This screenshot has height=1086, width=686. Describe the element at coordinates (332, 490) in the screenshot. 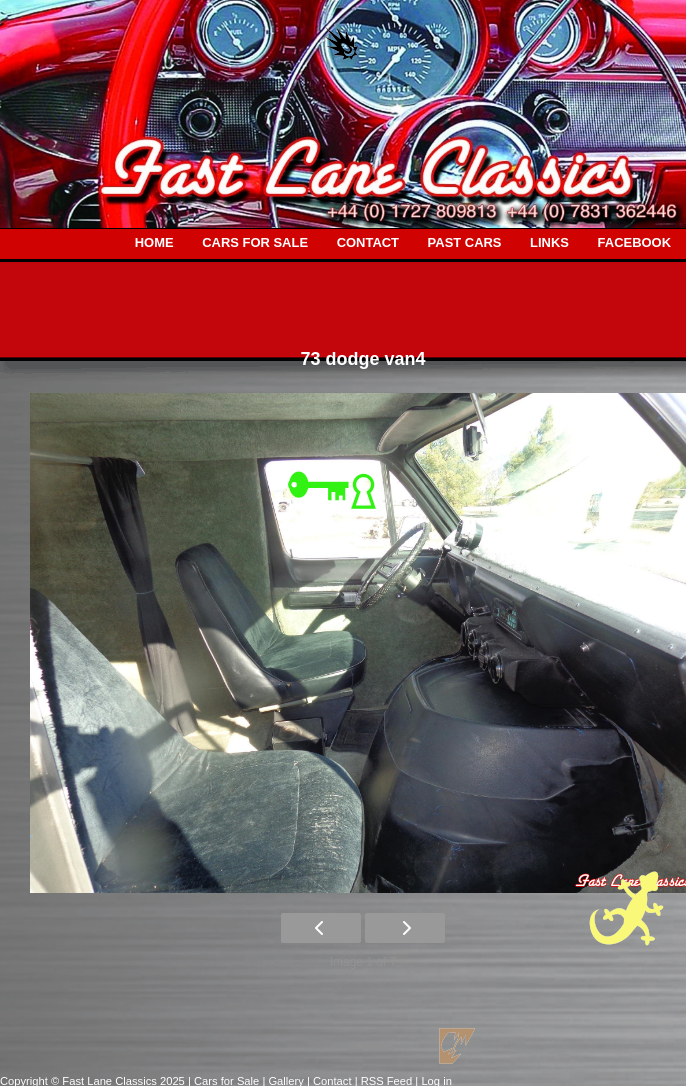

I see `unlock a secured item or feature` at that location.